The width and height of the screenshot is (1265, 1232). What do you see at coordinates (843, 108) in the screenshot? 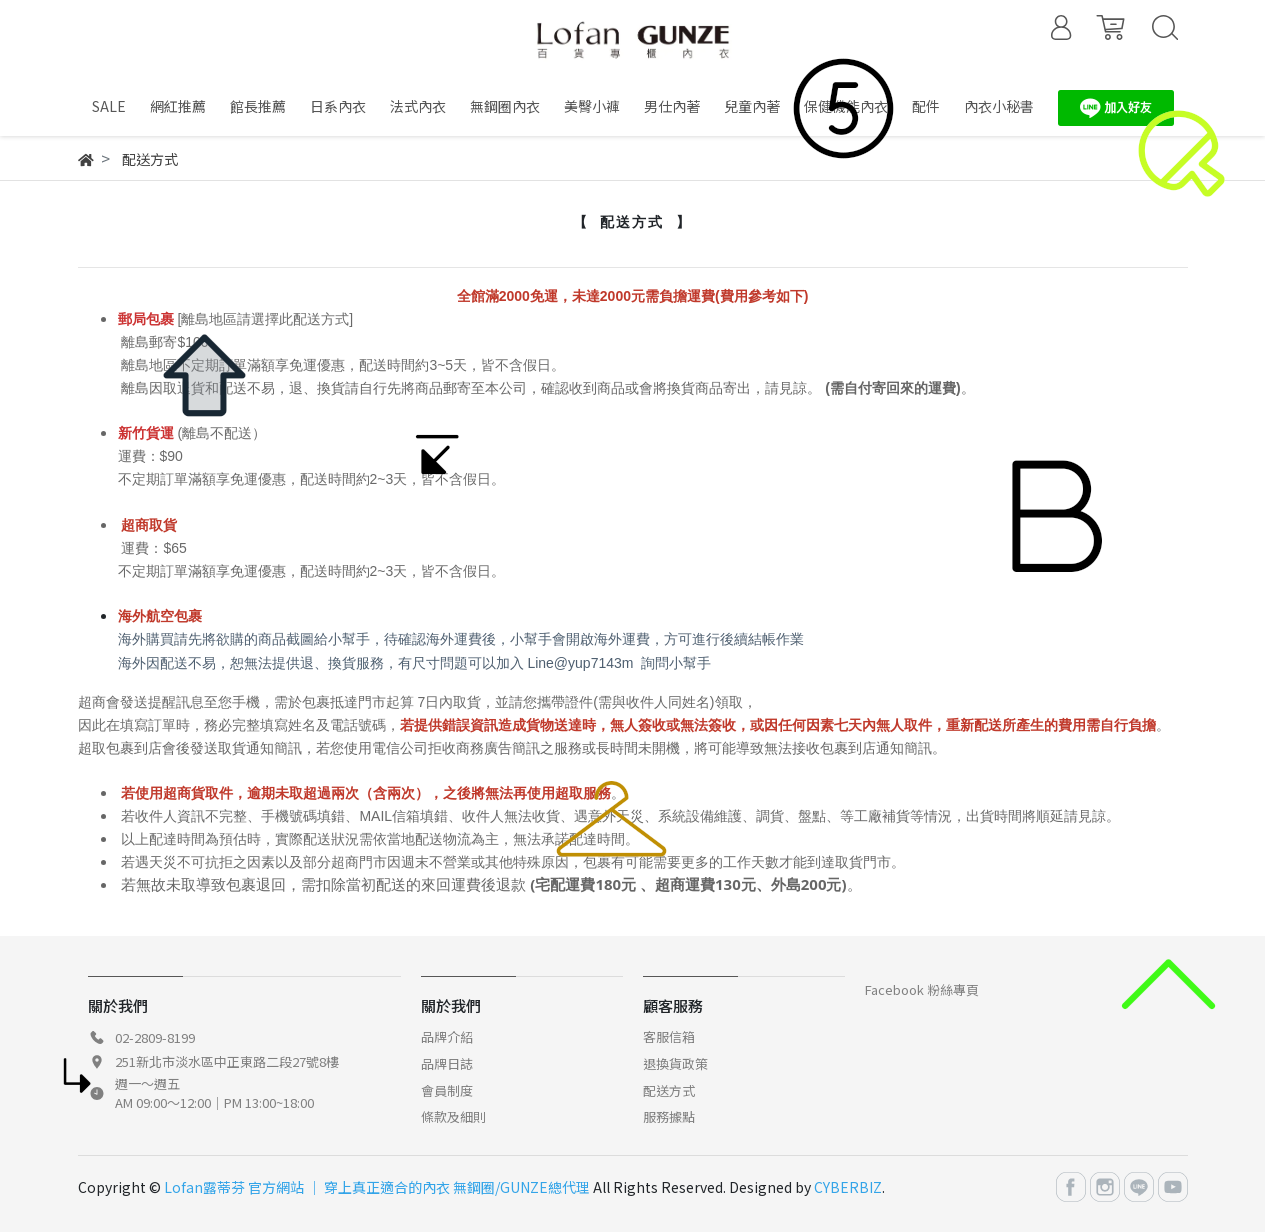
I see `indicates step 5 in a multi-step process` at bounding box center [843, 108].